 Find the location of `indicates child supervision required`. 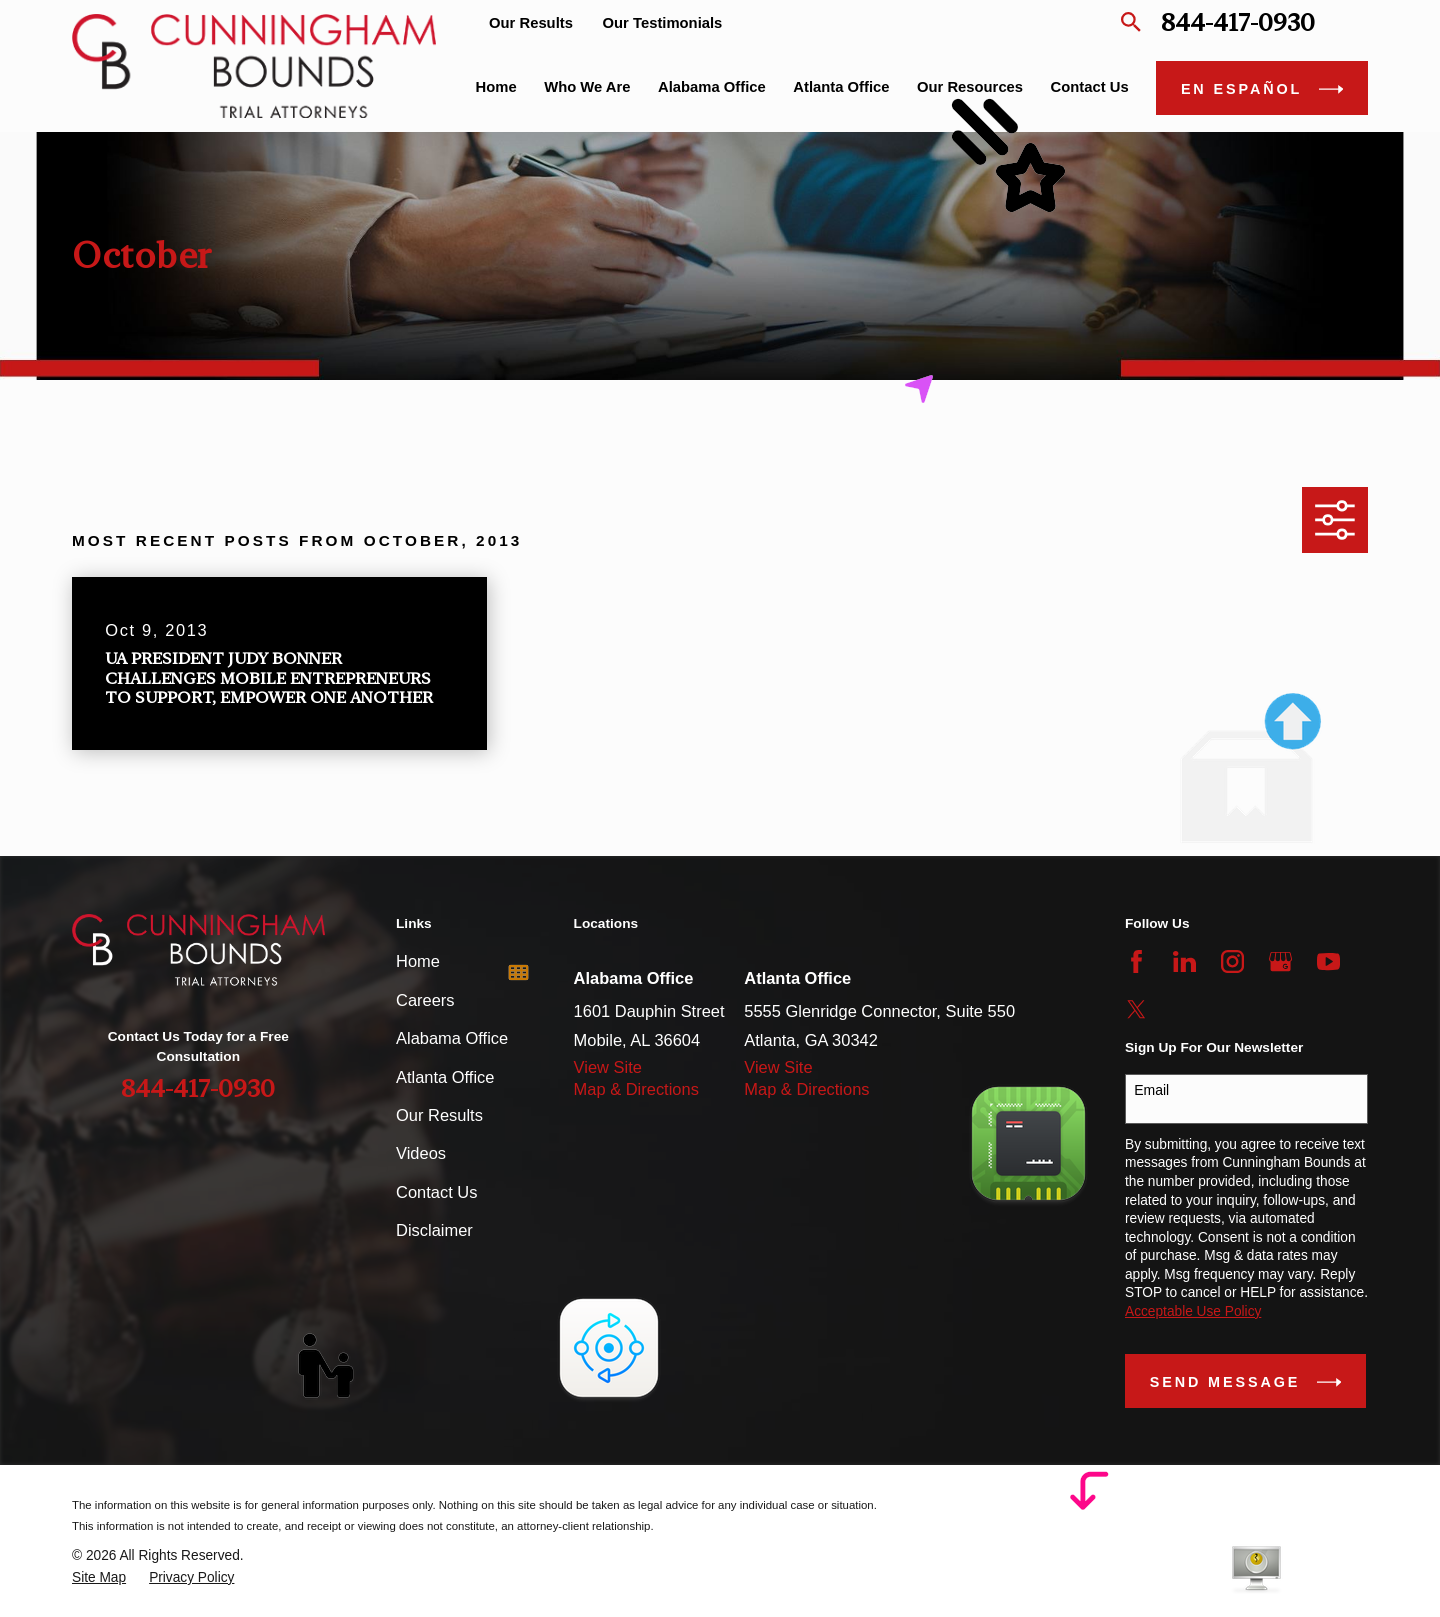

indicates child supervision required is located at coordinates (327, 1365).